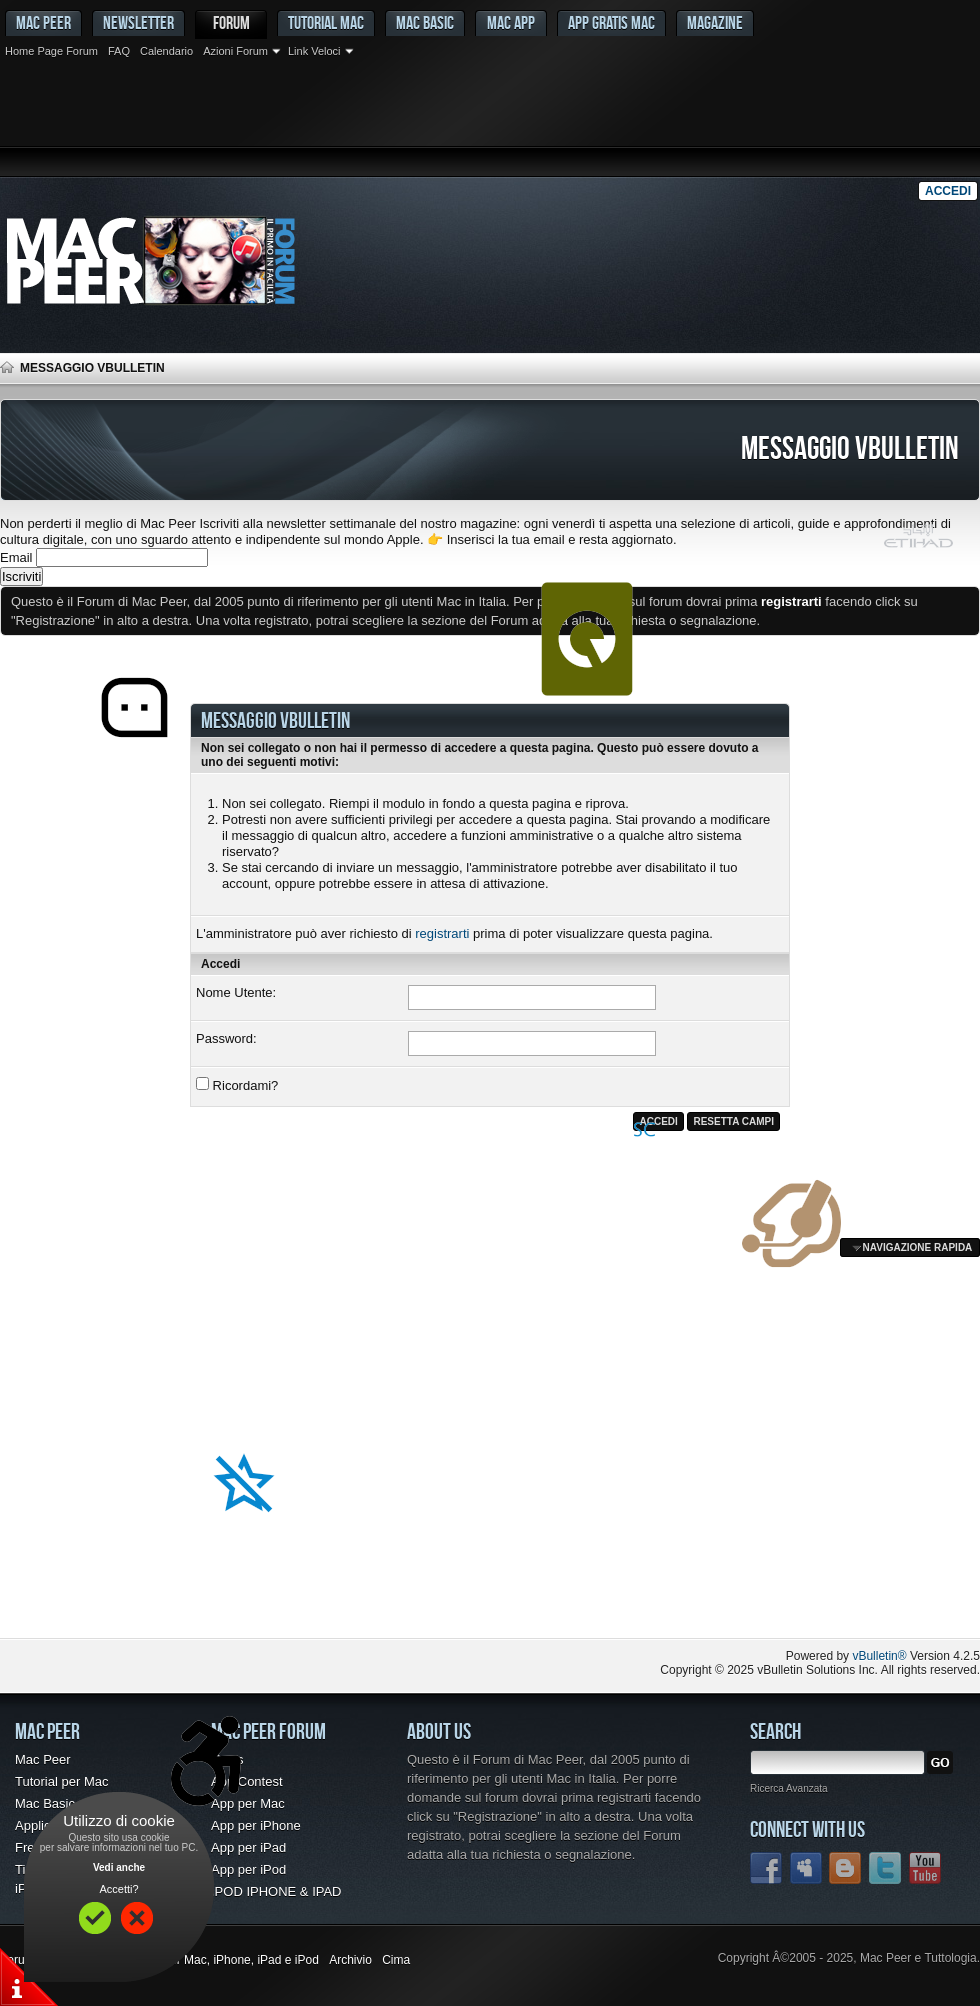  Describe the element at coordinates (918, 535) in the screenshot. I see `open the Etihad Airways app` at that location.